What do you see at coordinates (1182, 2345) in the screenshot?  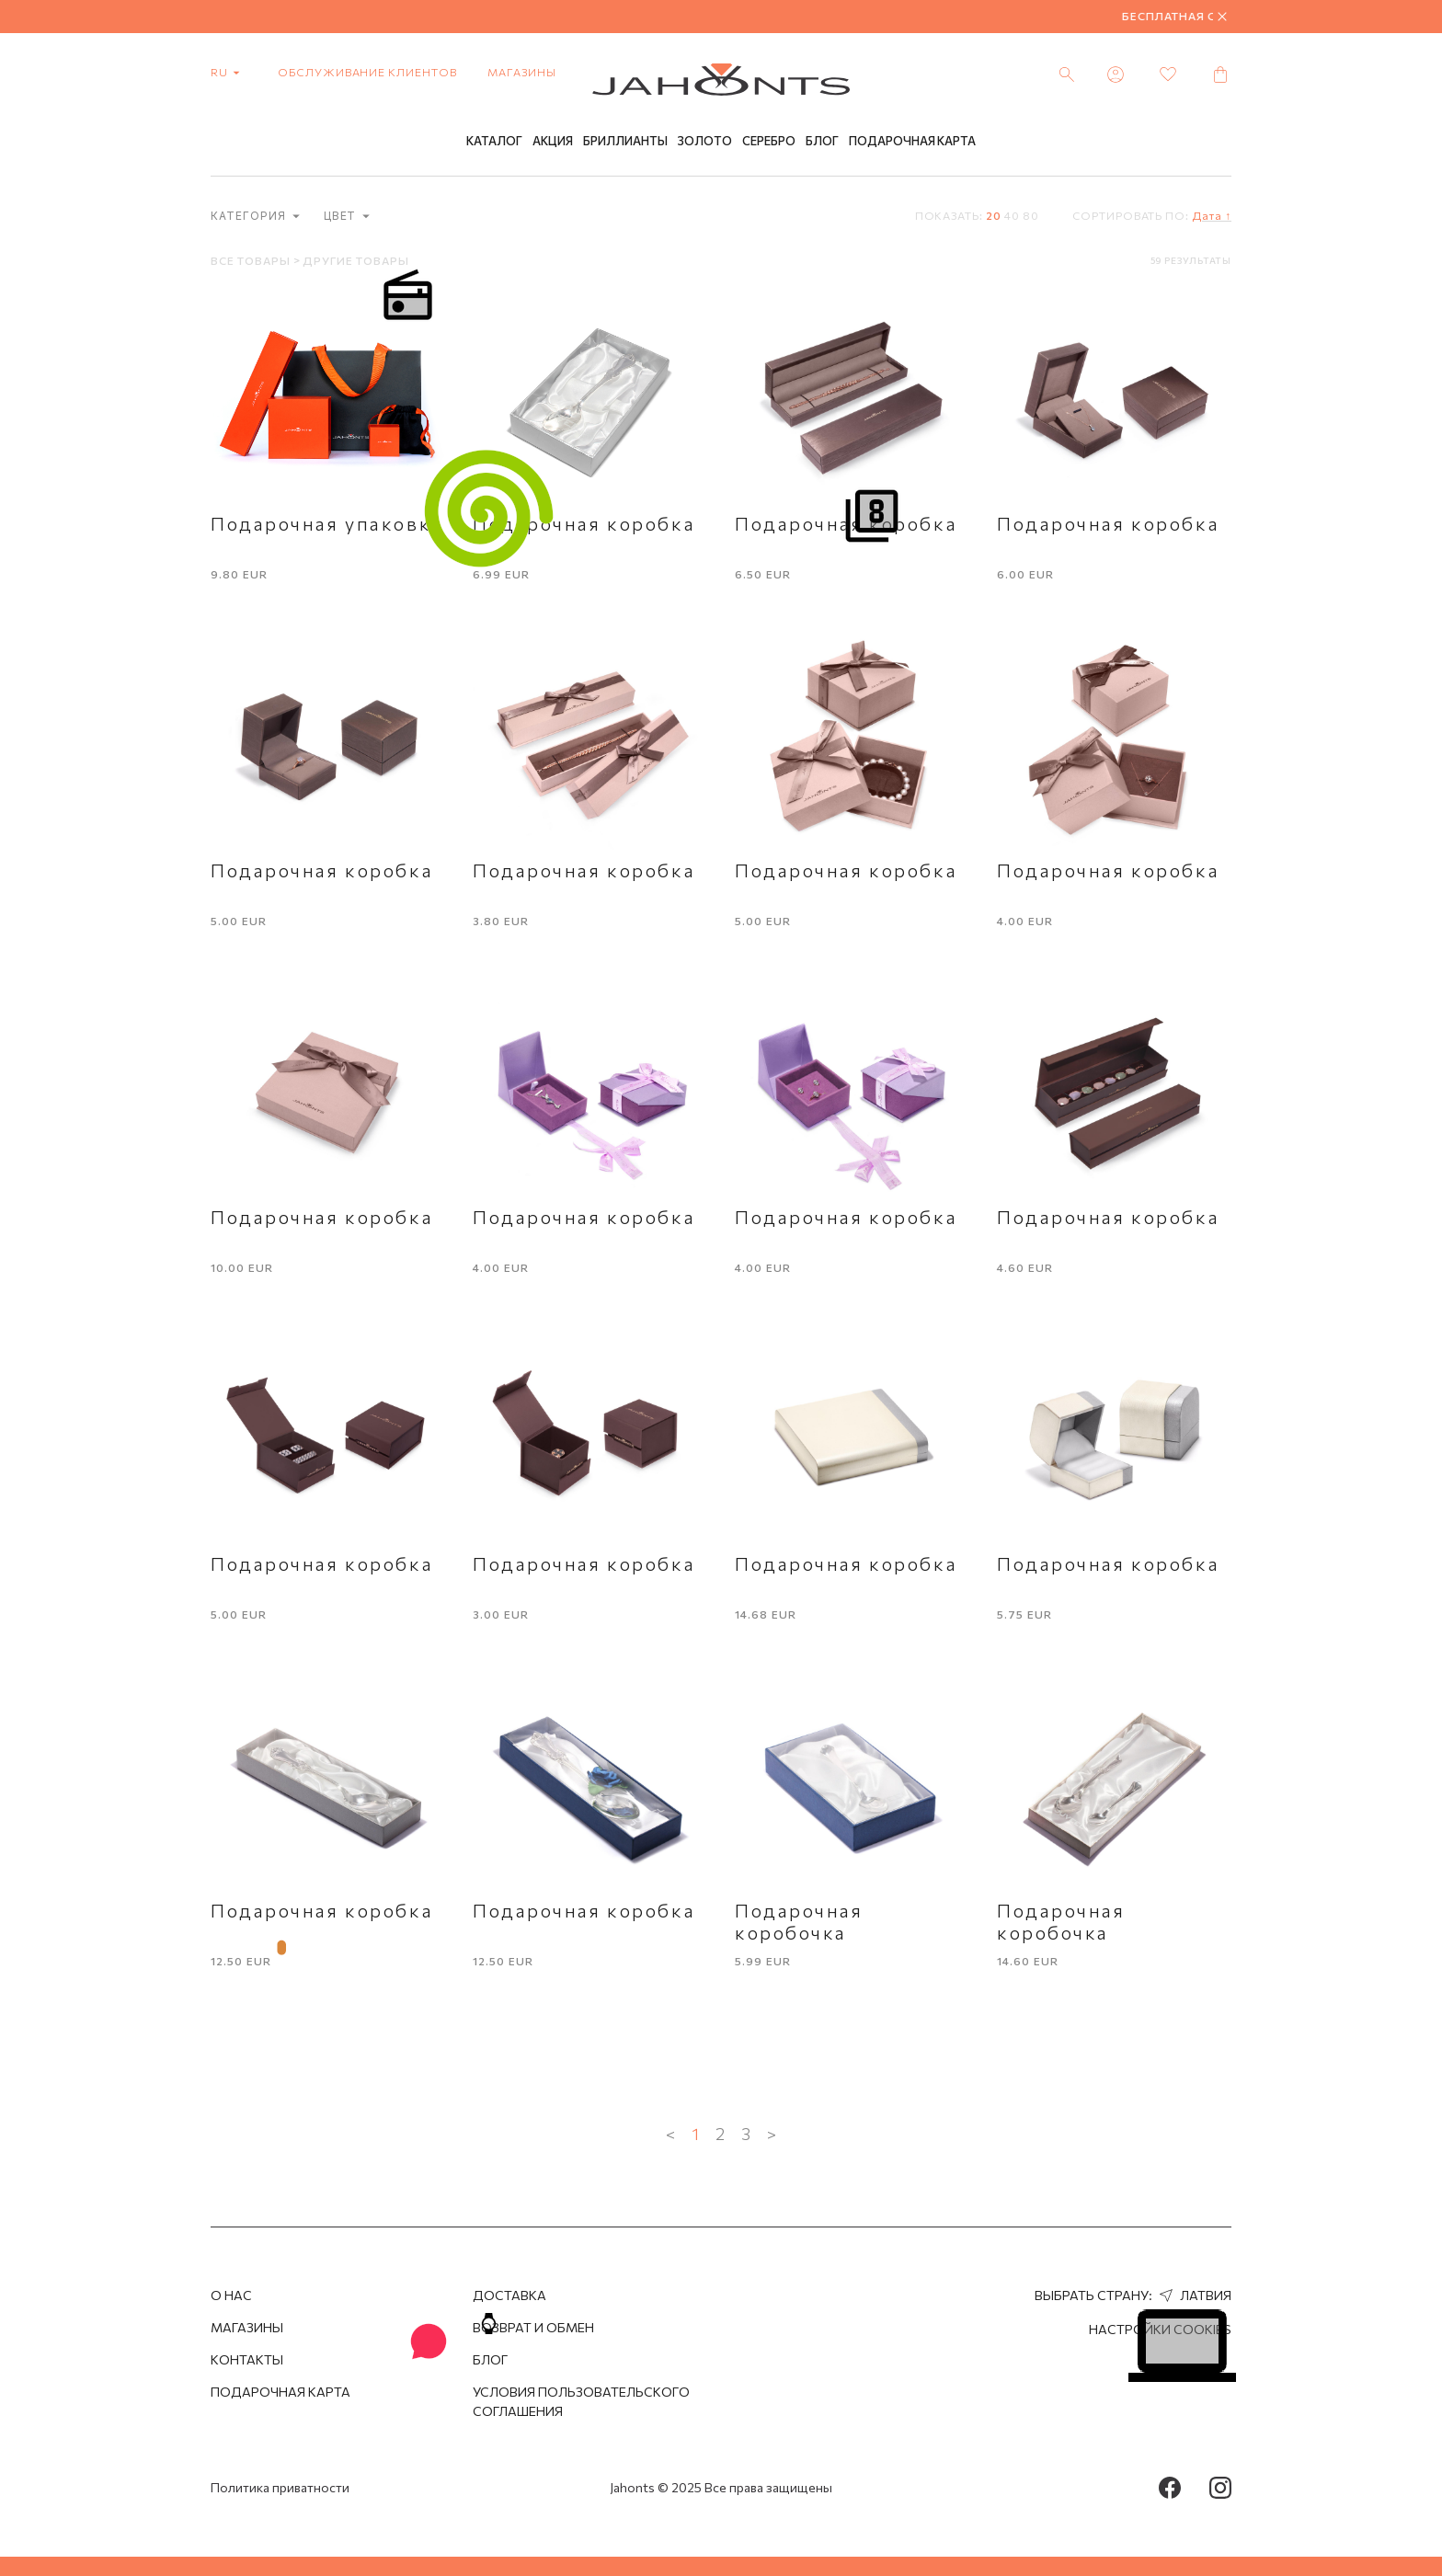 I see `access desktop or computer settings` at bounding box center [1182, 2345].